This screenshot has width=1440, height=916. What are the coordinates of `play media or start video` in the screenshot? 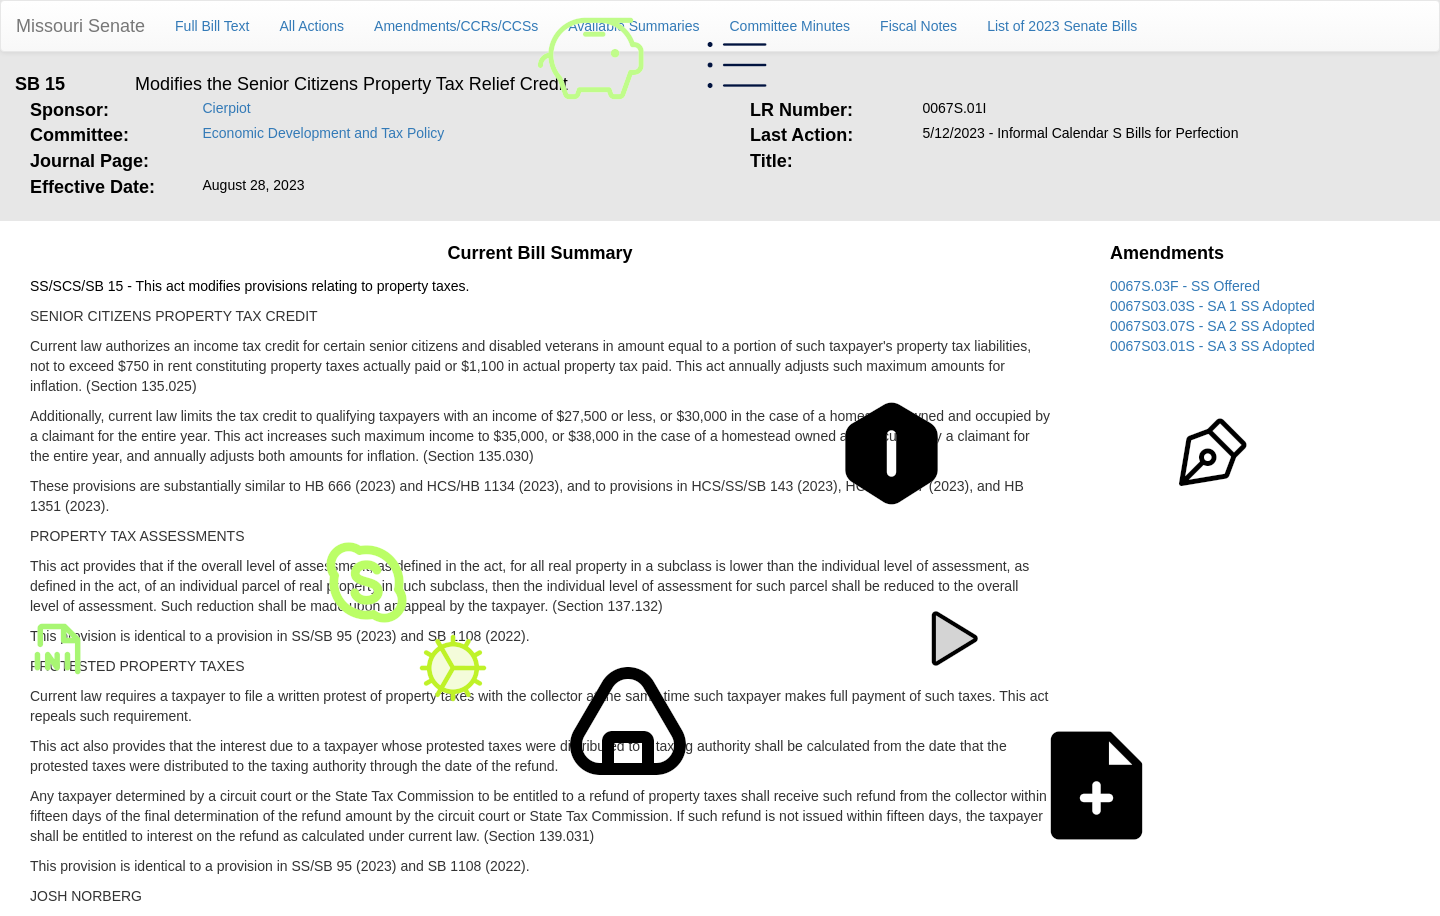 It's located at (948, 638).